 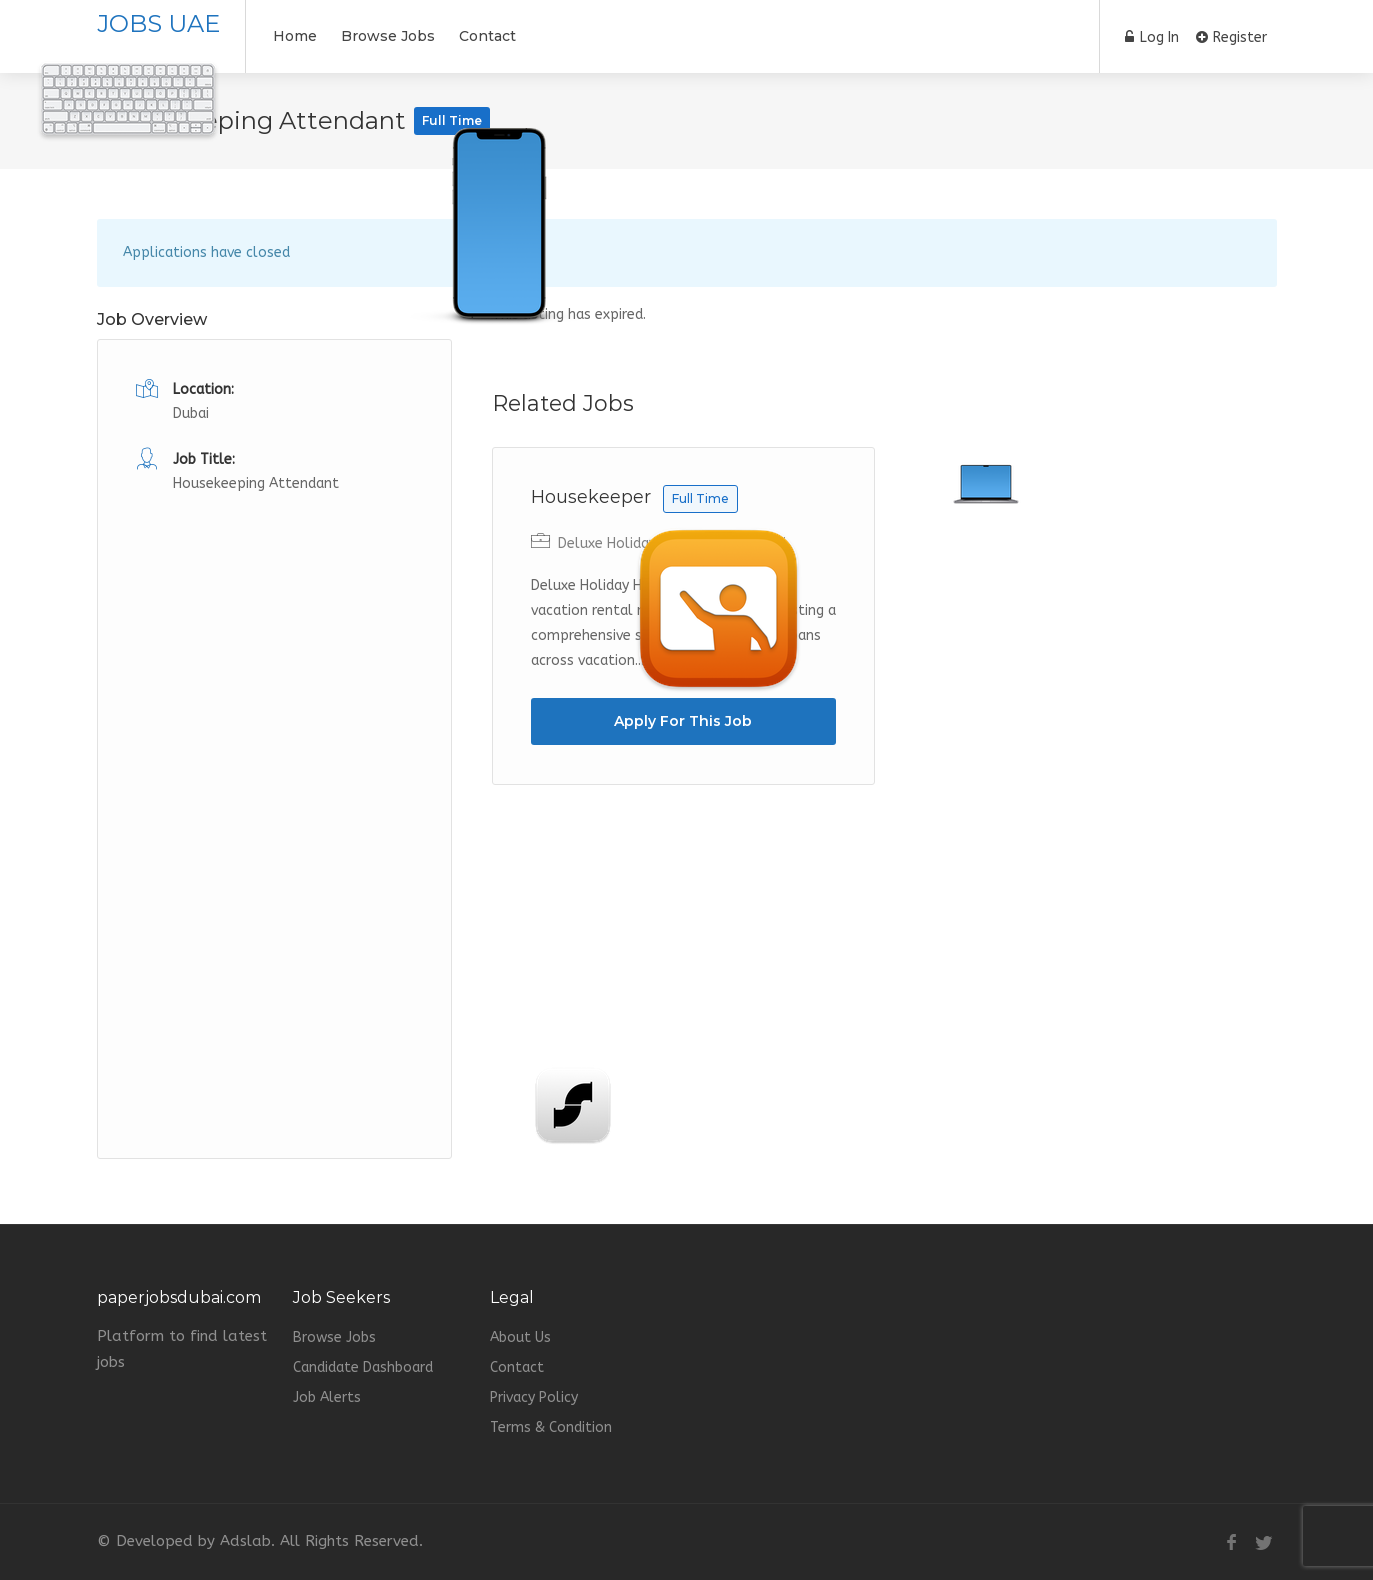 I want to click on iPhone 12 Pro device icon, so click(x=499, y=226).